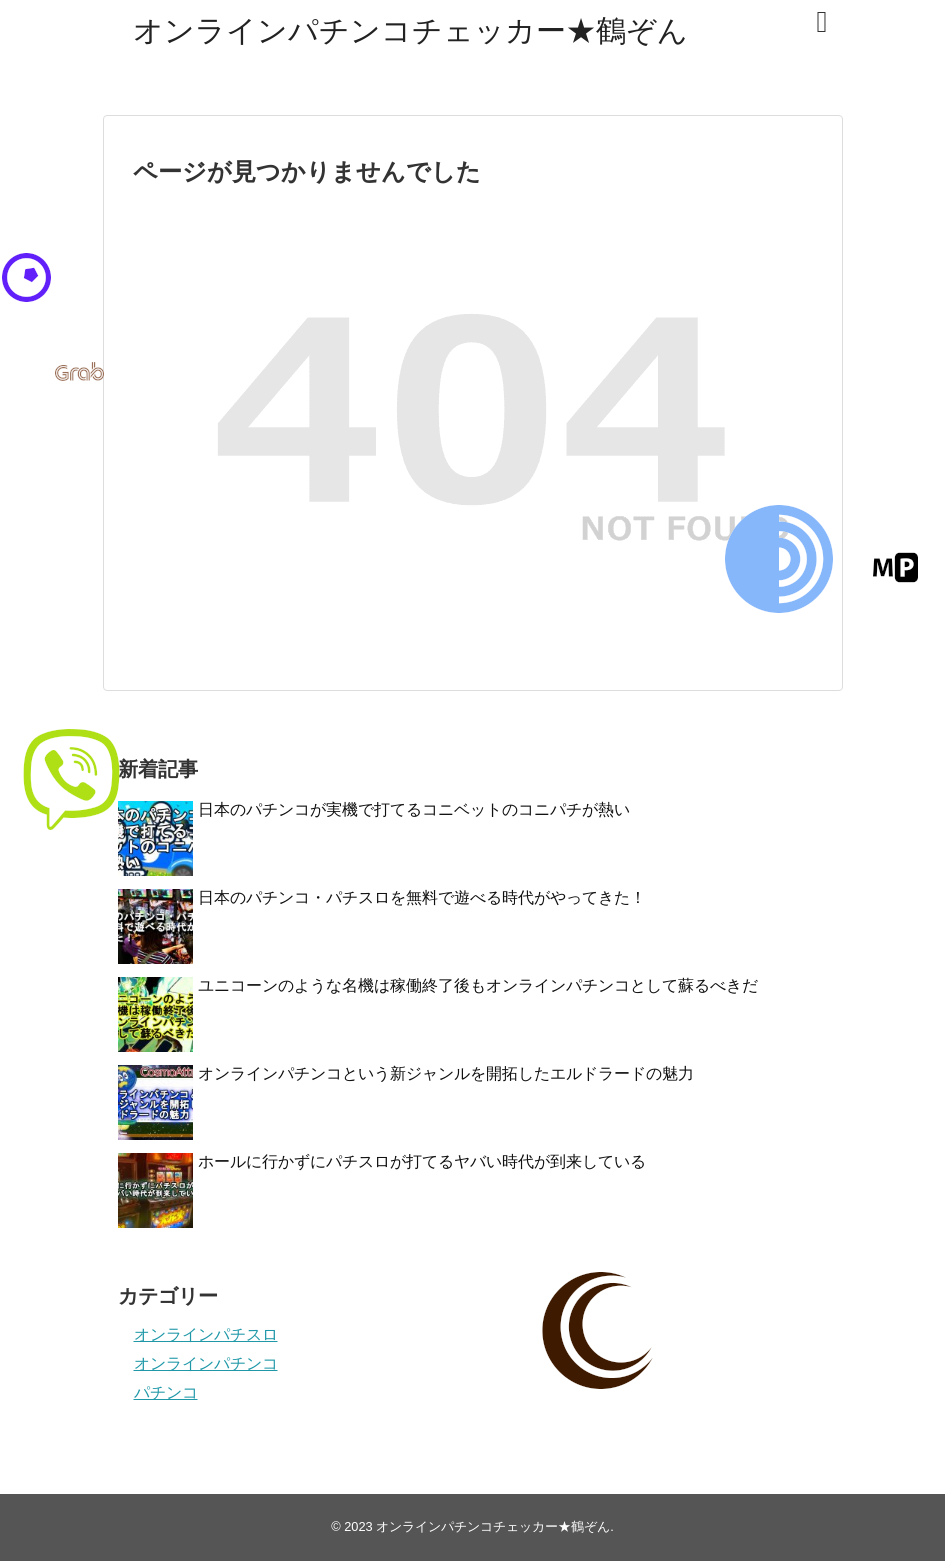 This screenshot has width=945, height=1561. Describe the element at coordinates (895, 567) in the screenshot. I see `macports package manager logo` at that location.